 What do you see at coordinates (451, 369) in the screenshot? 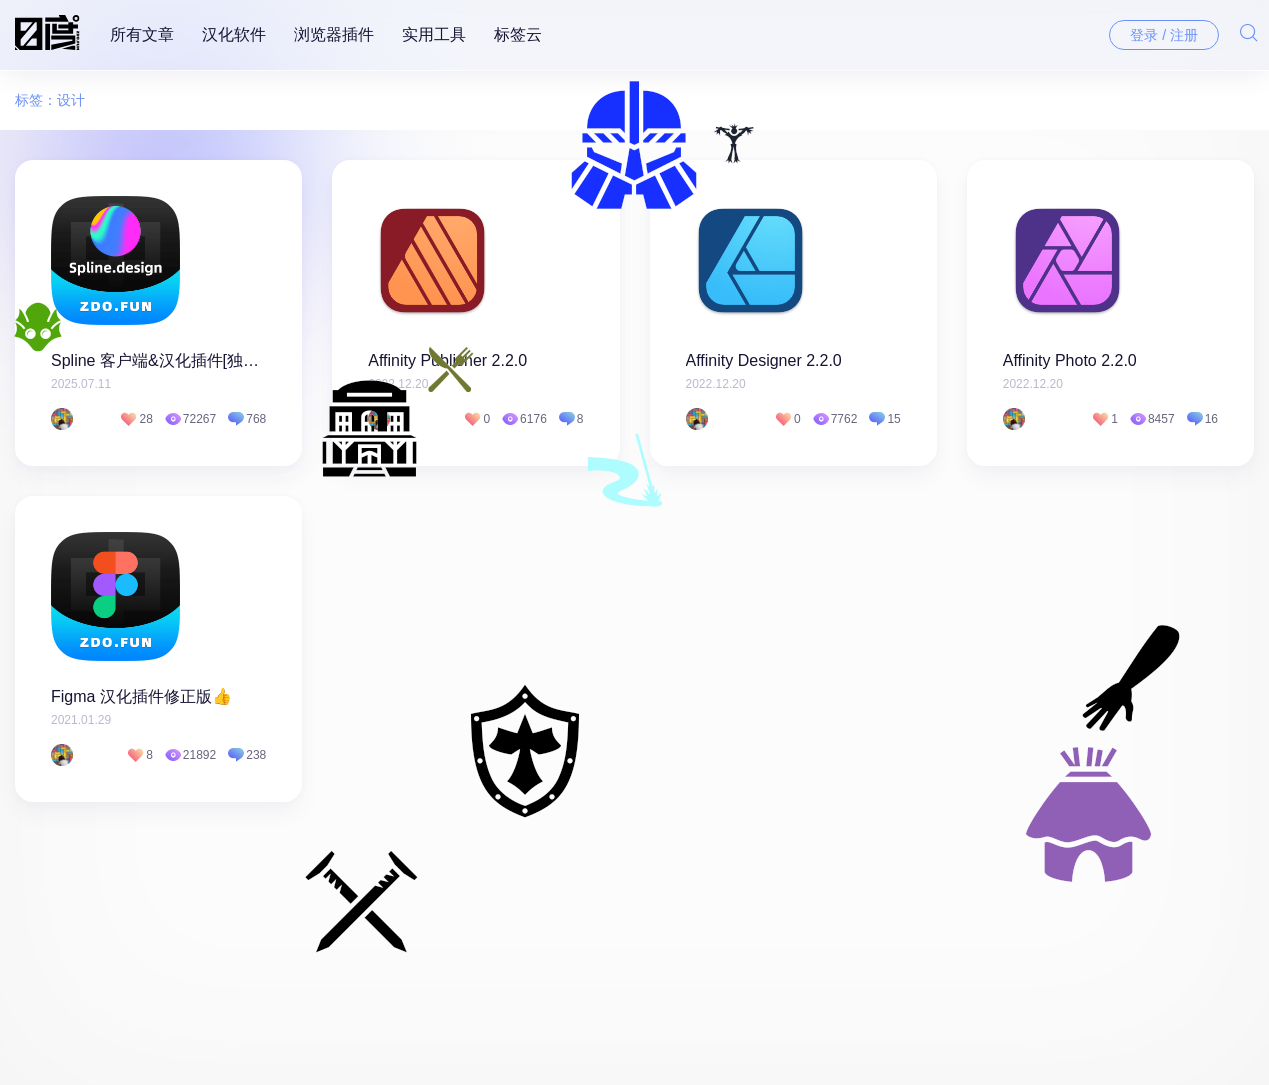
I see `find nearby restaurants or dining options` at bounding box center [451, 369].